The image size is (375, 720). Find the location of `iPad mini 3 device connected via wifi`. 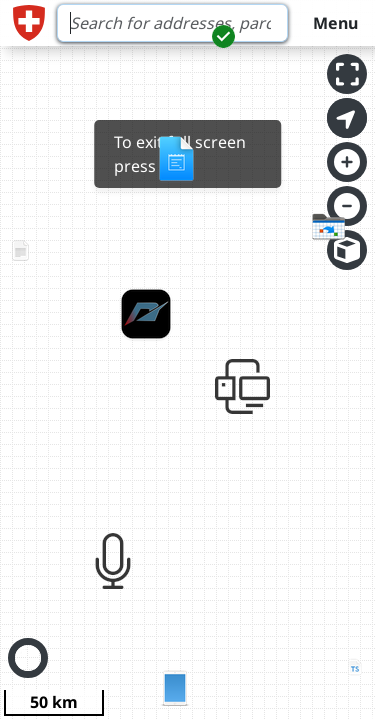

iPad mini 3 device connected via wifi is located at coordinates (175, 685).